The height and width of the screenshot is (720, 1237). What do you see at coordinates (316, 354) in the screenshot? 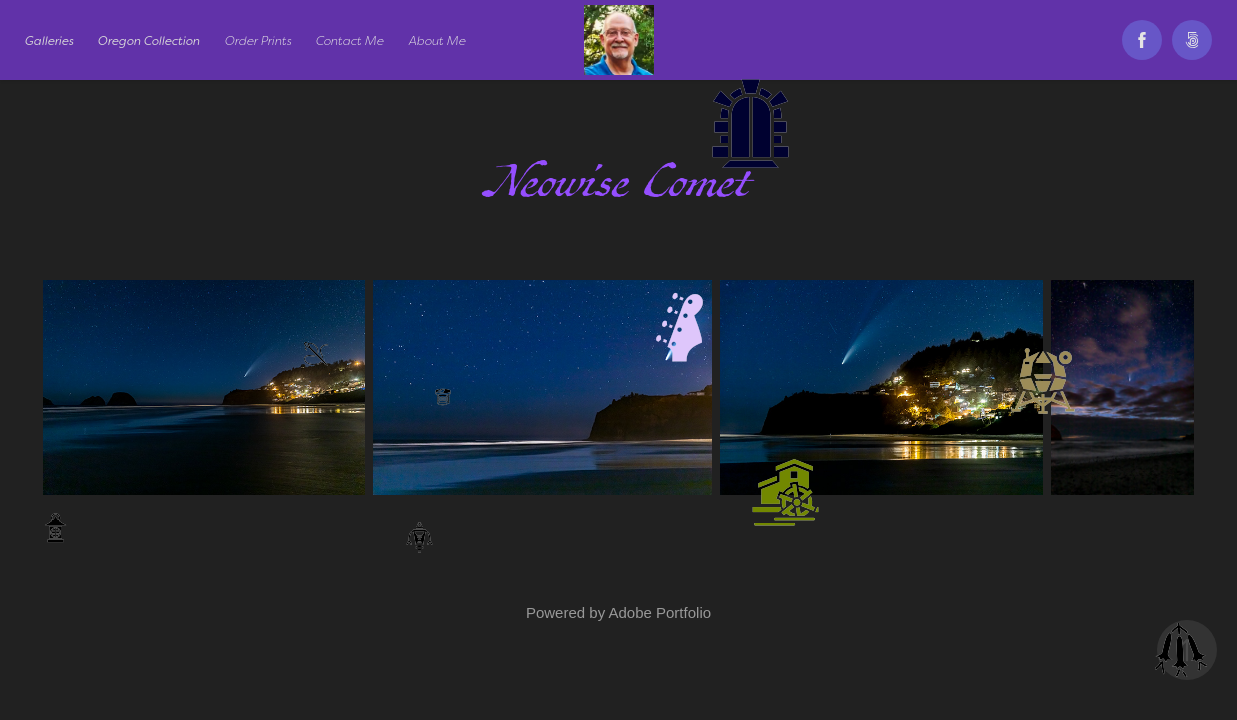
I see `access sewing or crafting tools` at bounding box center [316, 354].